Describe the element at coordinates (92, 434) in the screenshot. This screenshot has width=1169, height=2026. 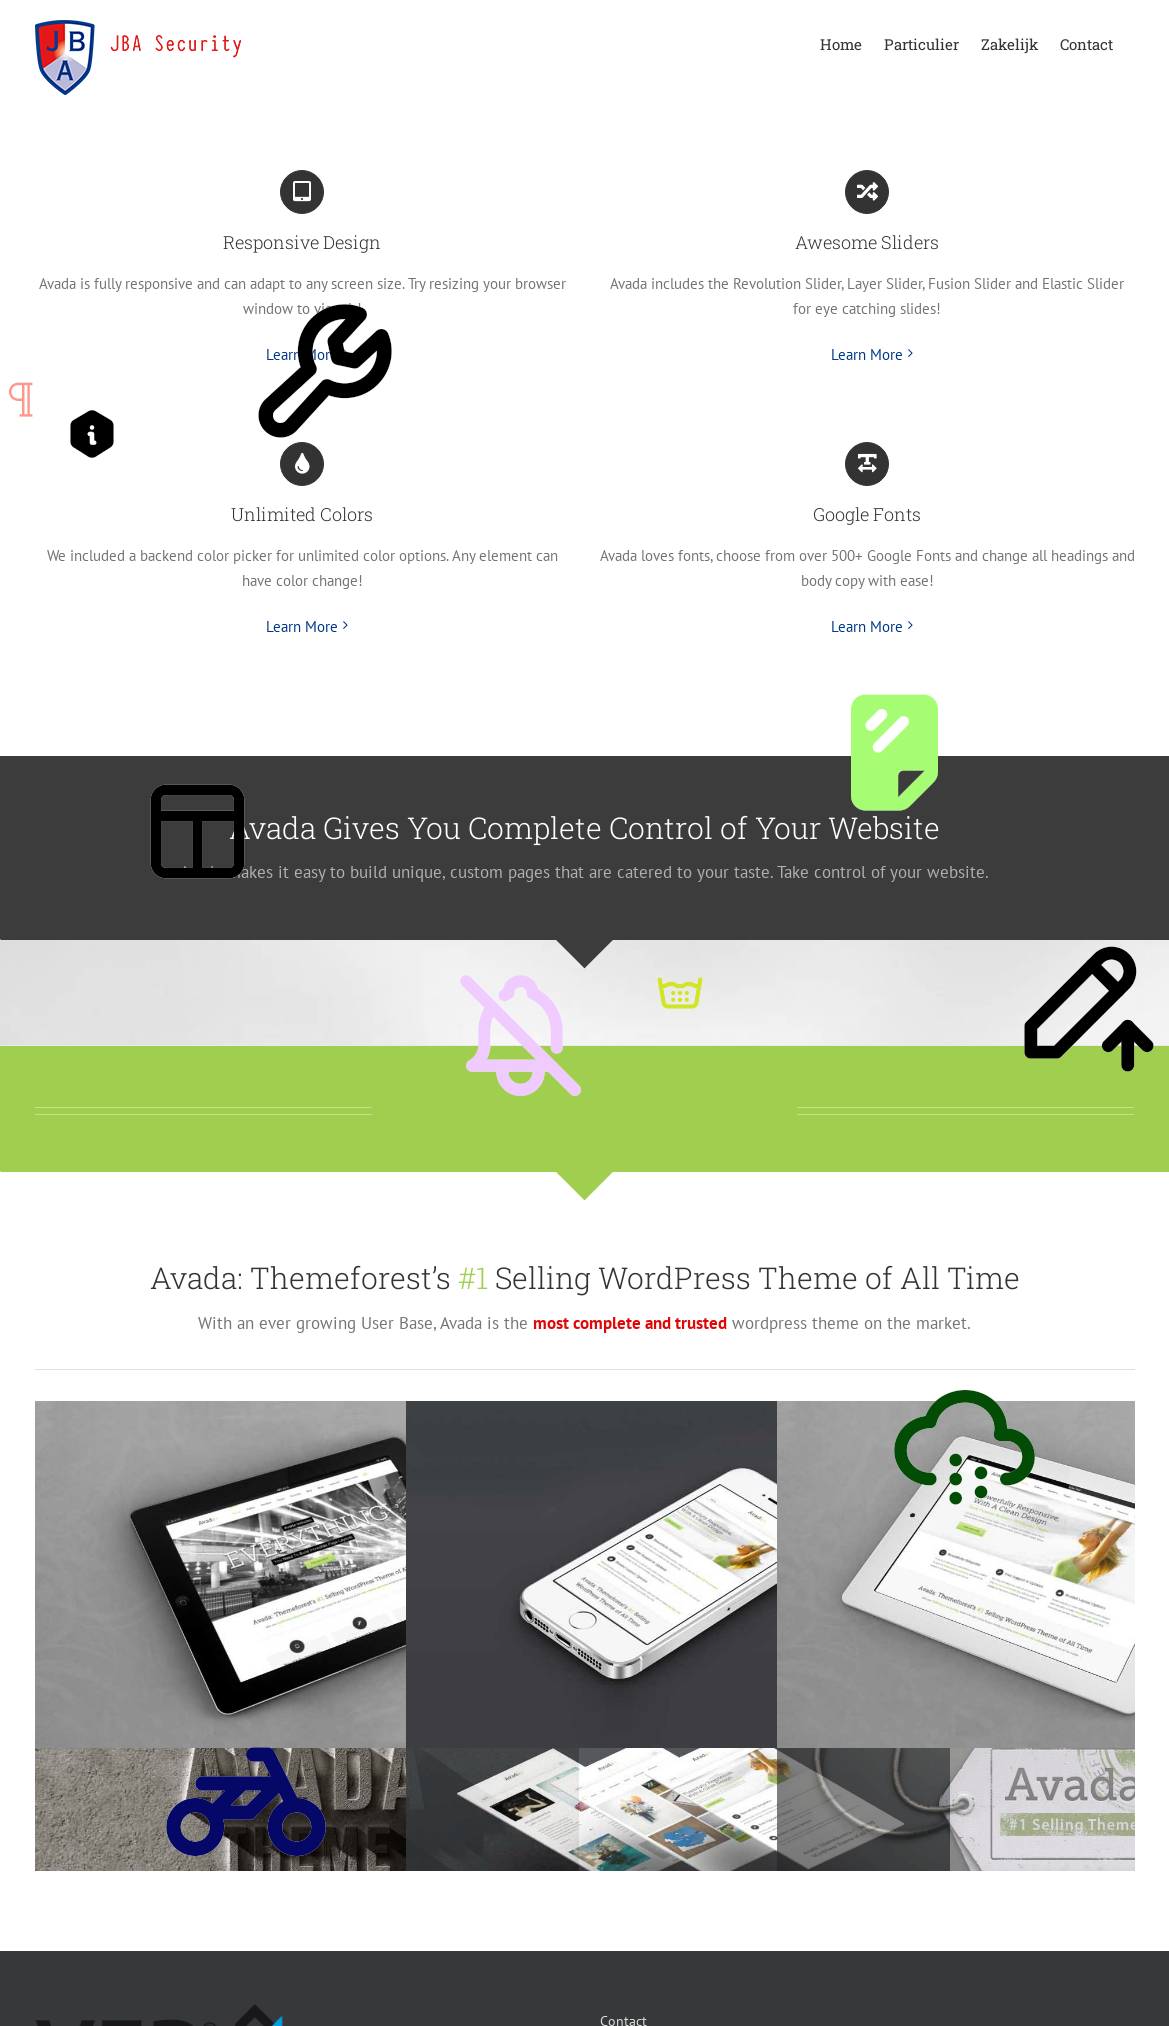
I see `view more information about this item` at that location.